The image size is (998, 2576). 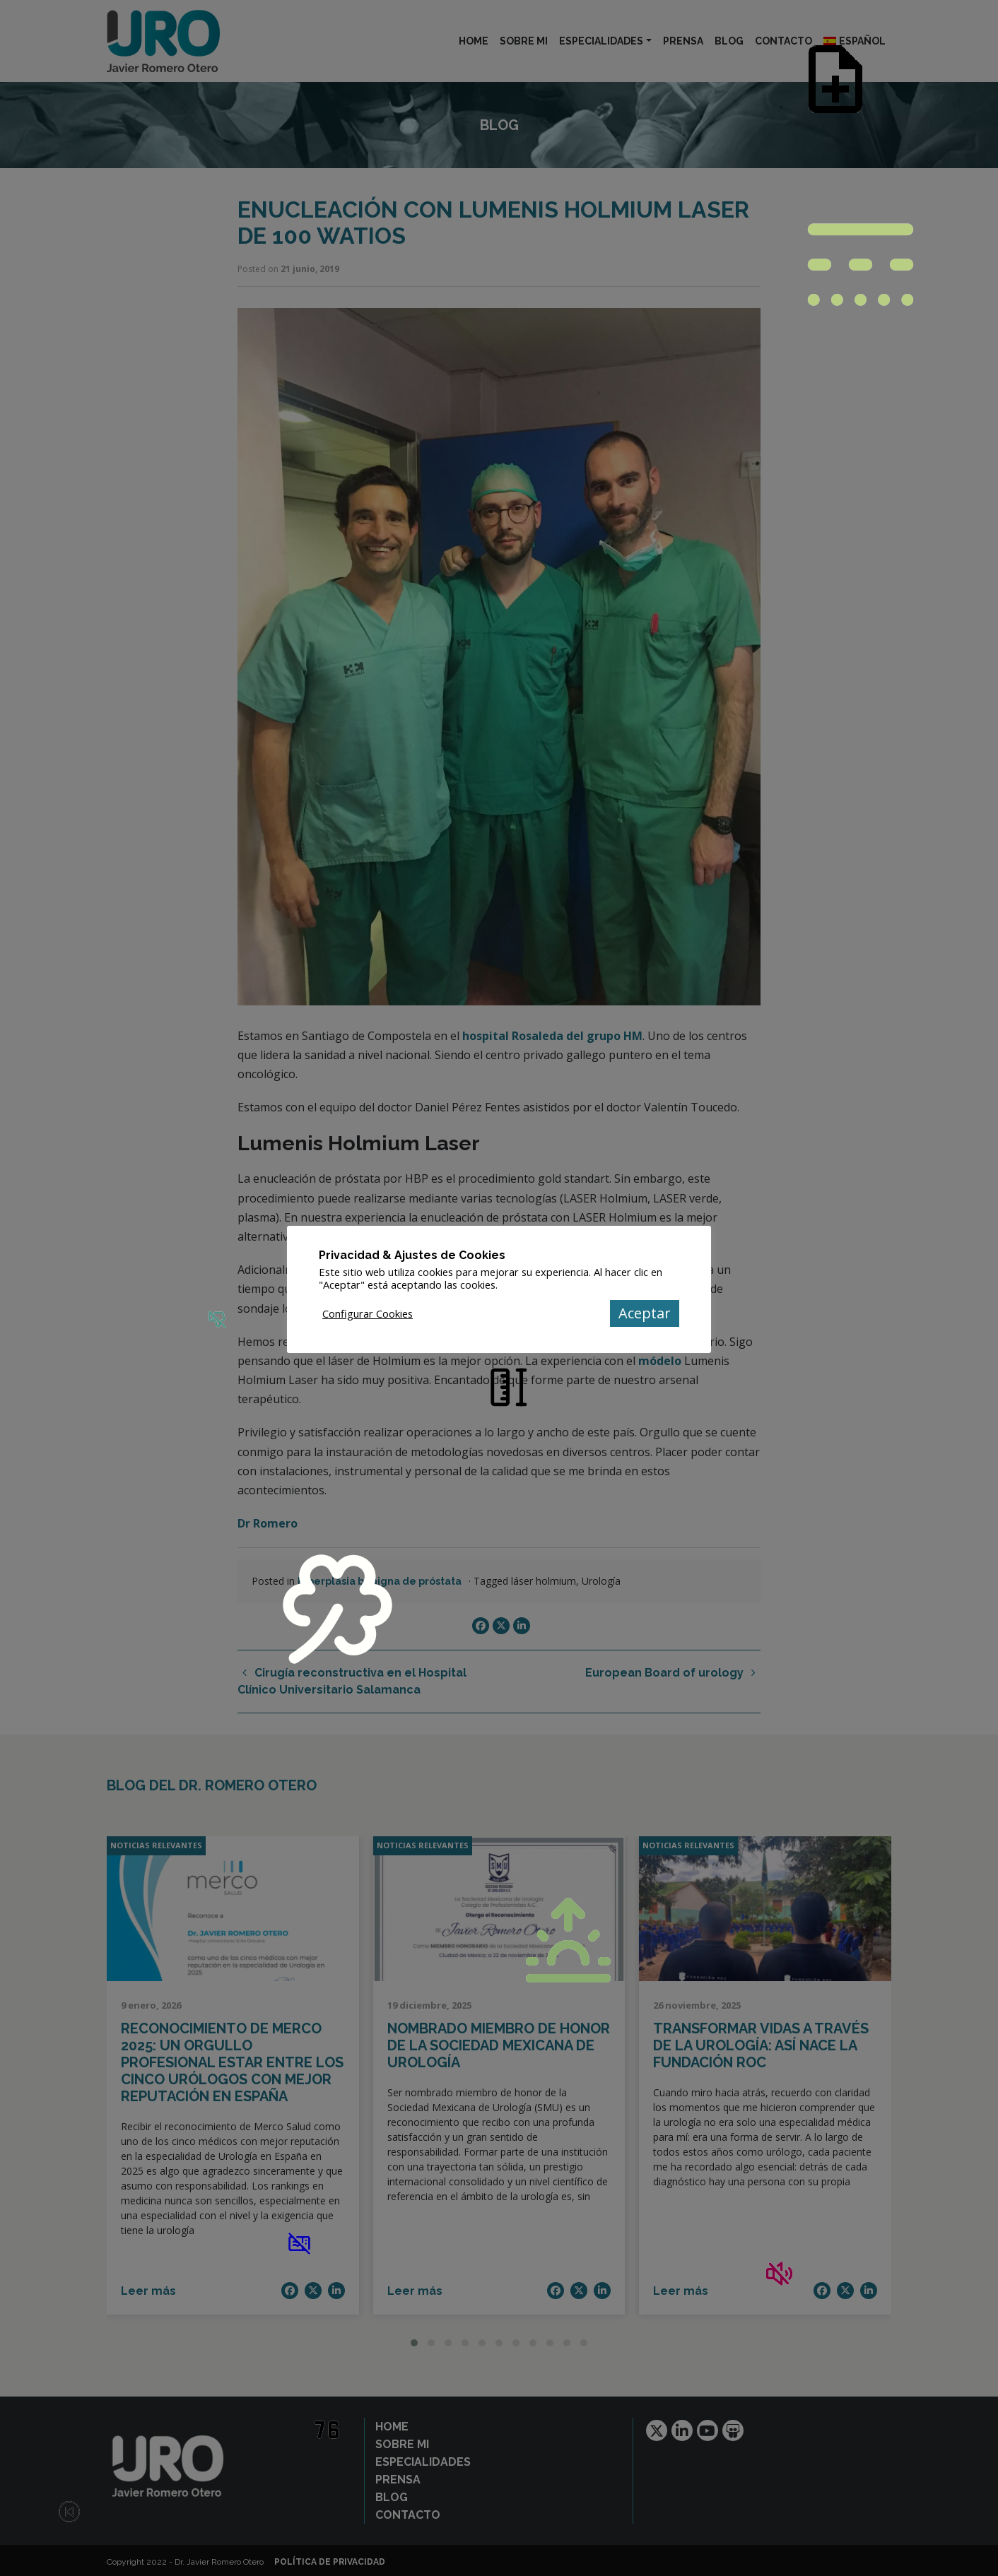 What do you see at coordinates (835, 79) in the screenshot?
I see `create a new note or document` at bounding box center [835, 79].